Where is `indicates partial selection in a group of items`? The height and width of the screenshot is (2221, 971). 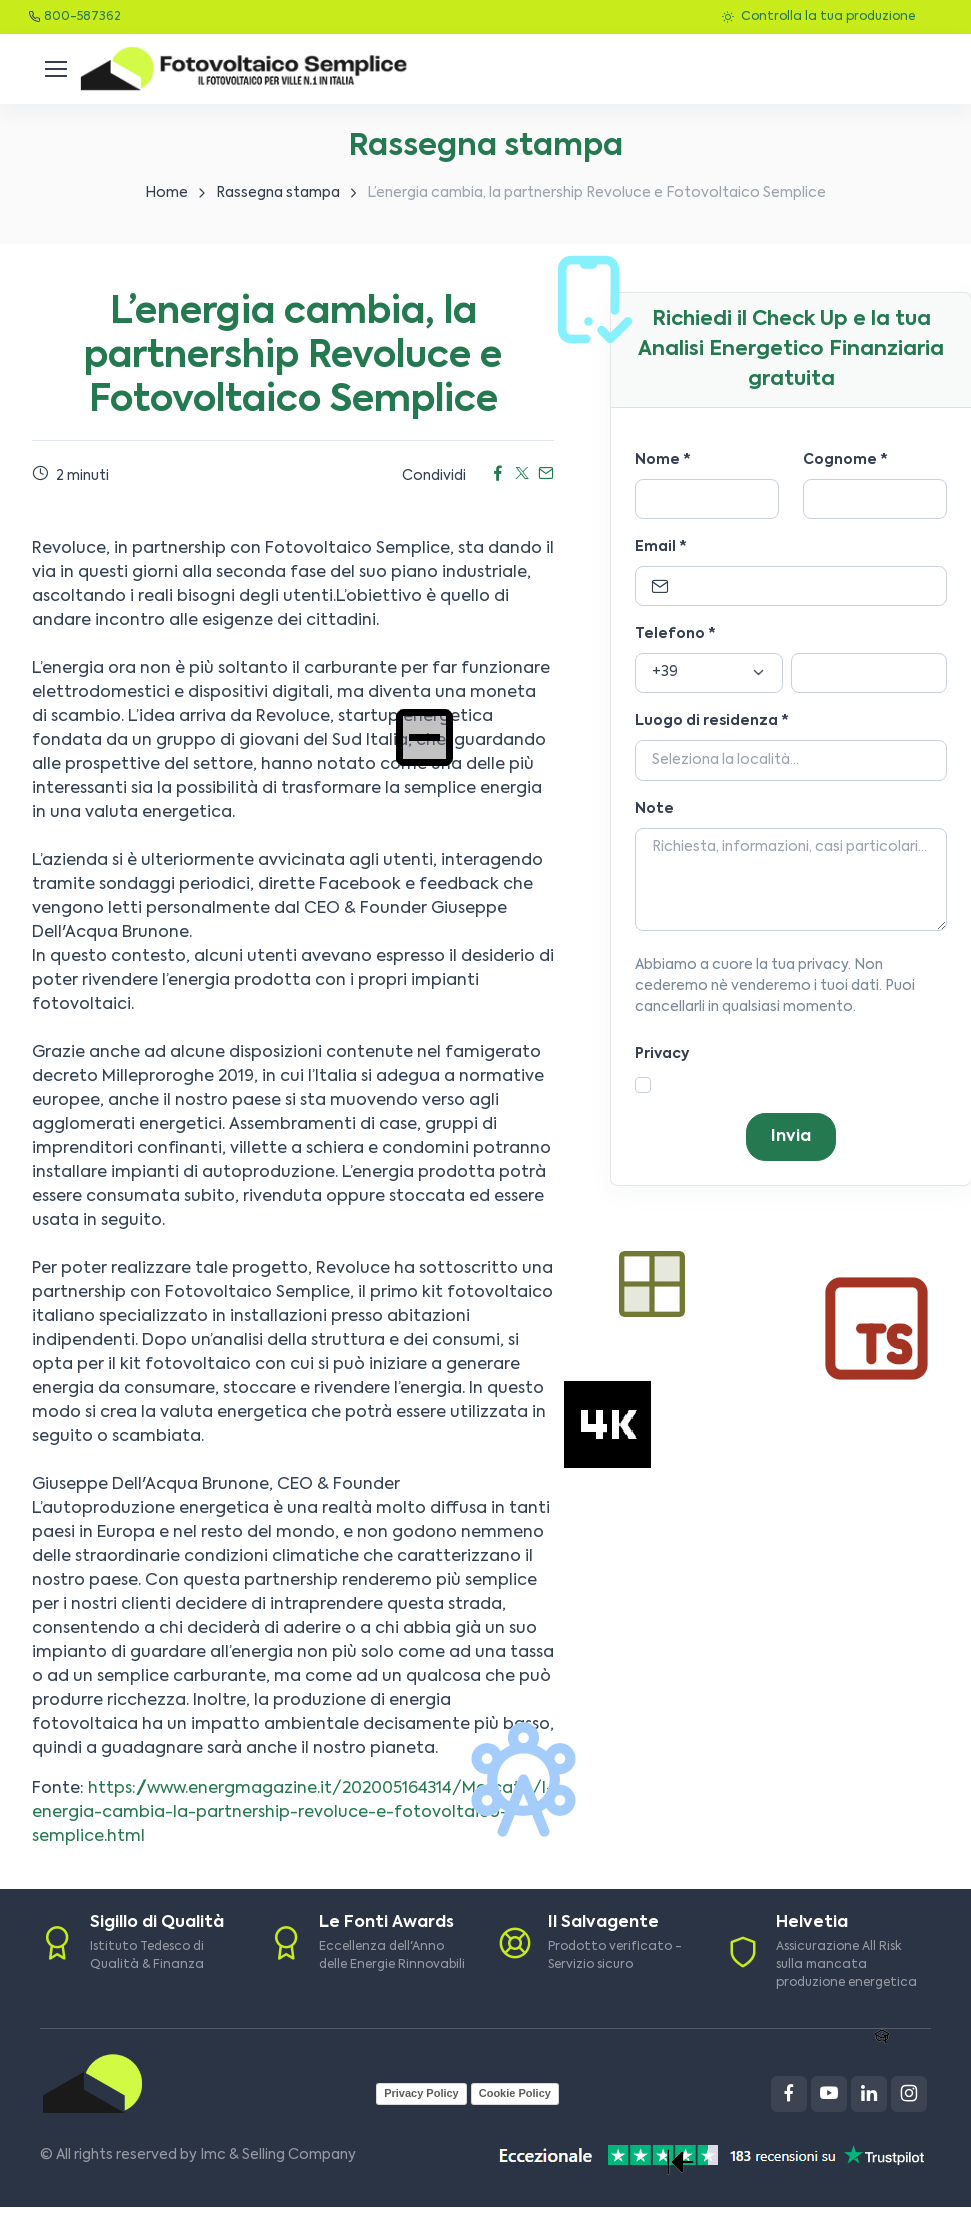 indicates partial selection in a group of items is located at coordinates (424, 737).